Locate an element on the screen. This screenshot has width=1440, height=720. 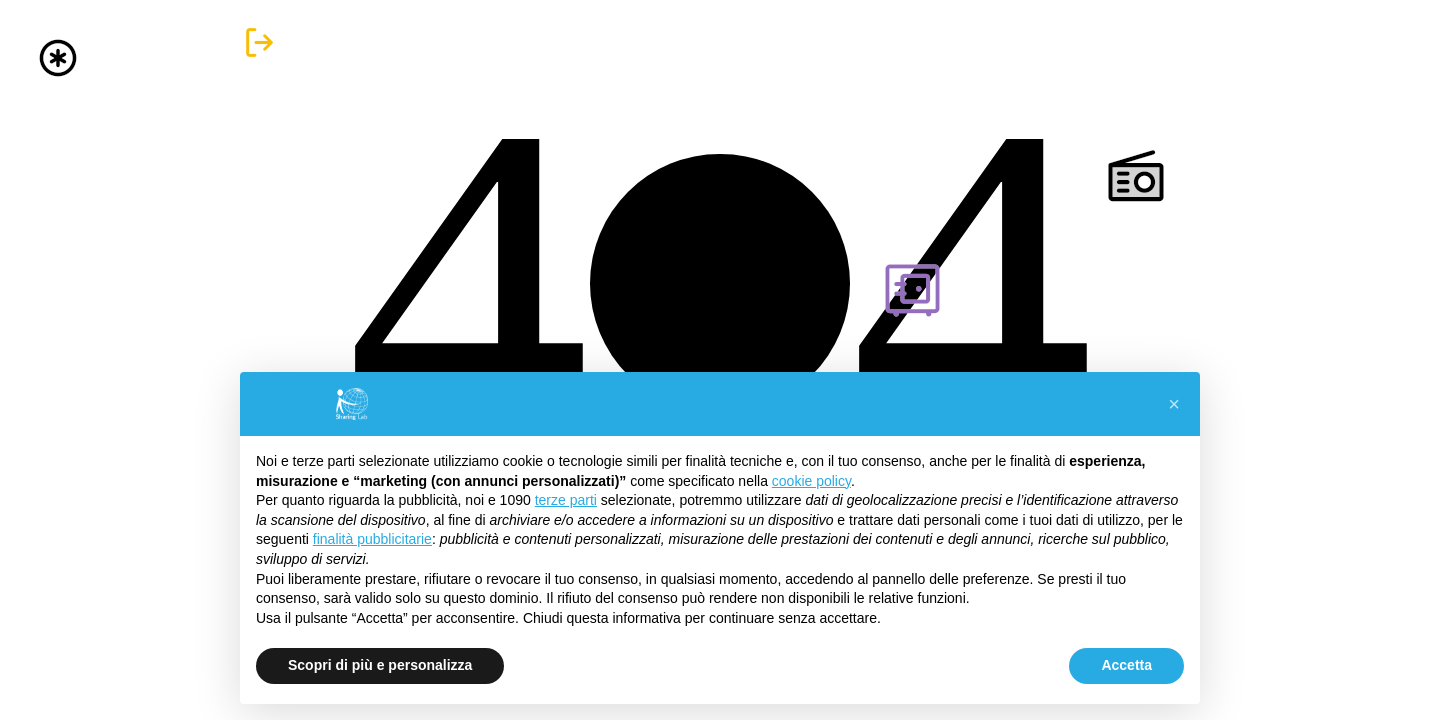
open radio or audio streaming is located at coordinates (1136, 180).